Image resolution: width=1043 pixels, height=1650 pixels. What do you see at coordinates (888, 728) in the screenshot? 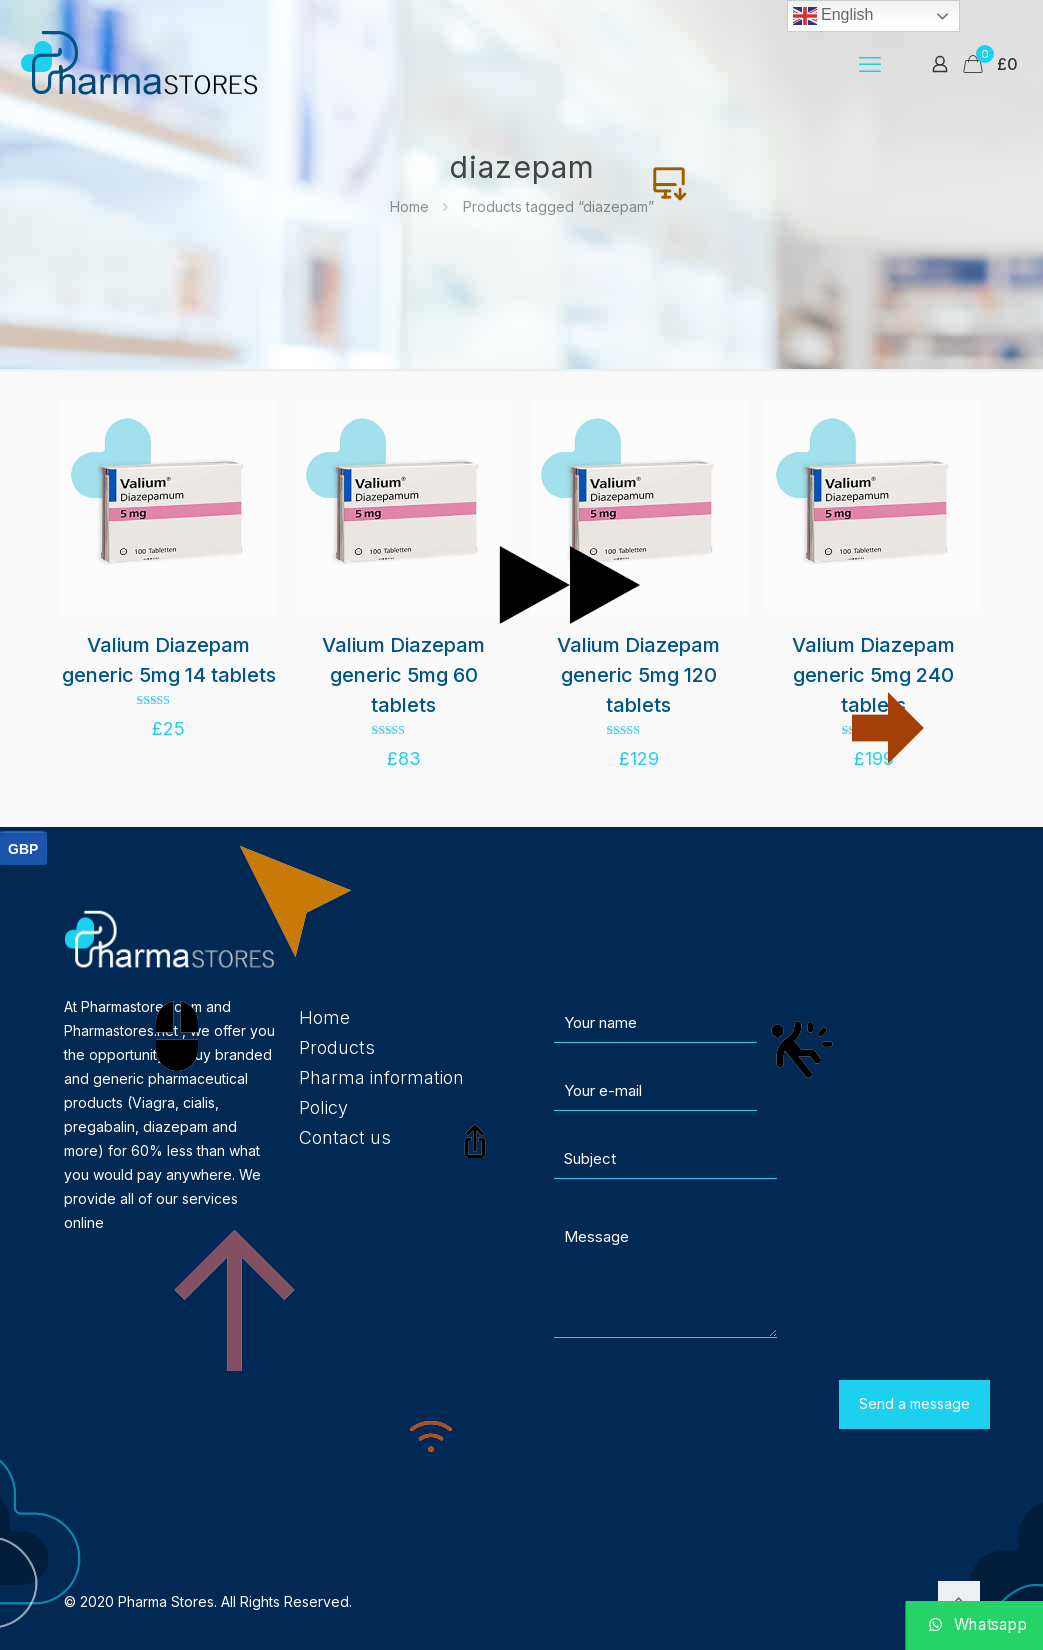
I see `navigate to the next item or screen` at bounding box center [888, 728].